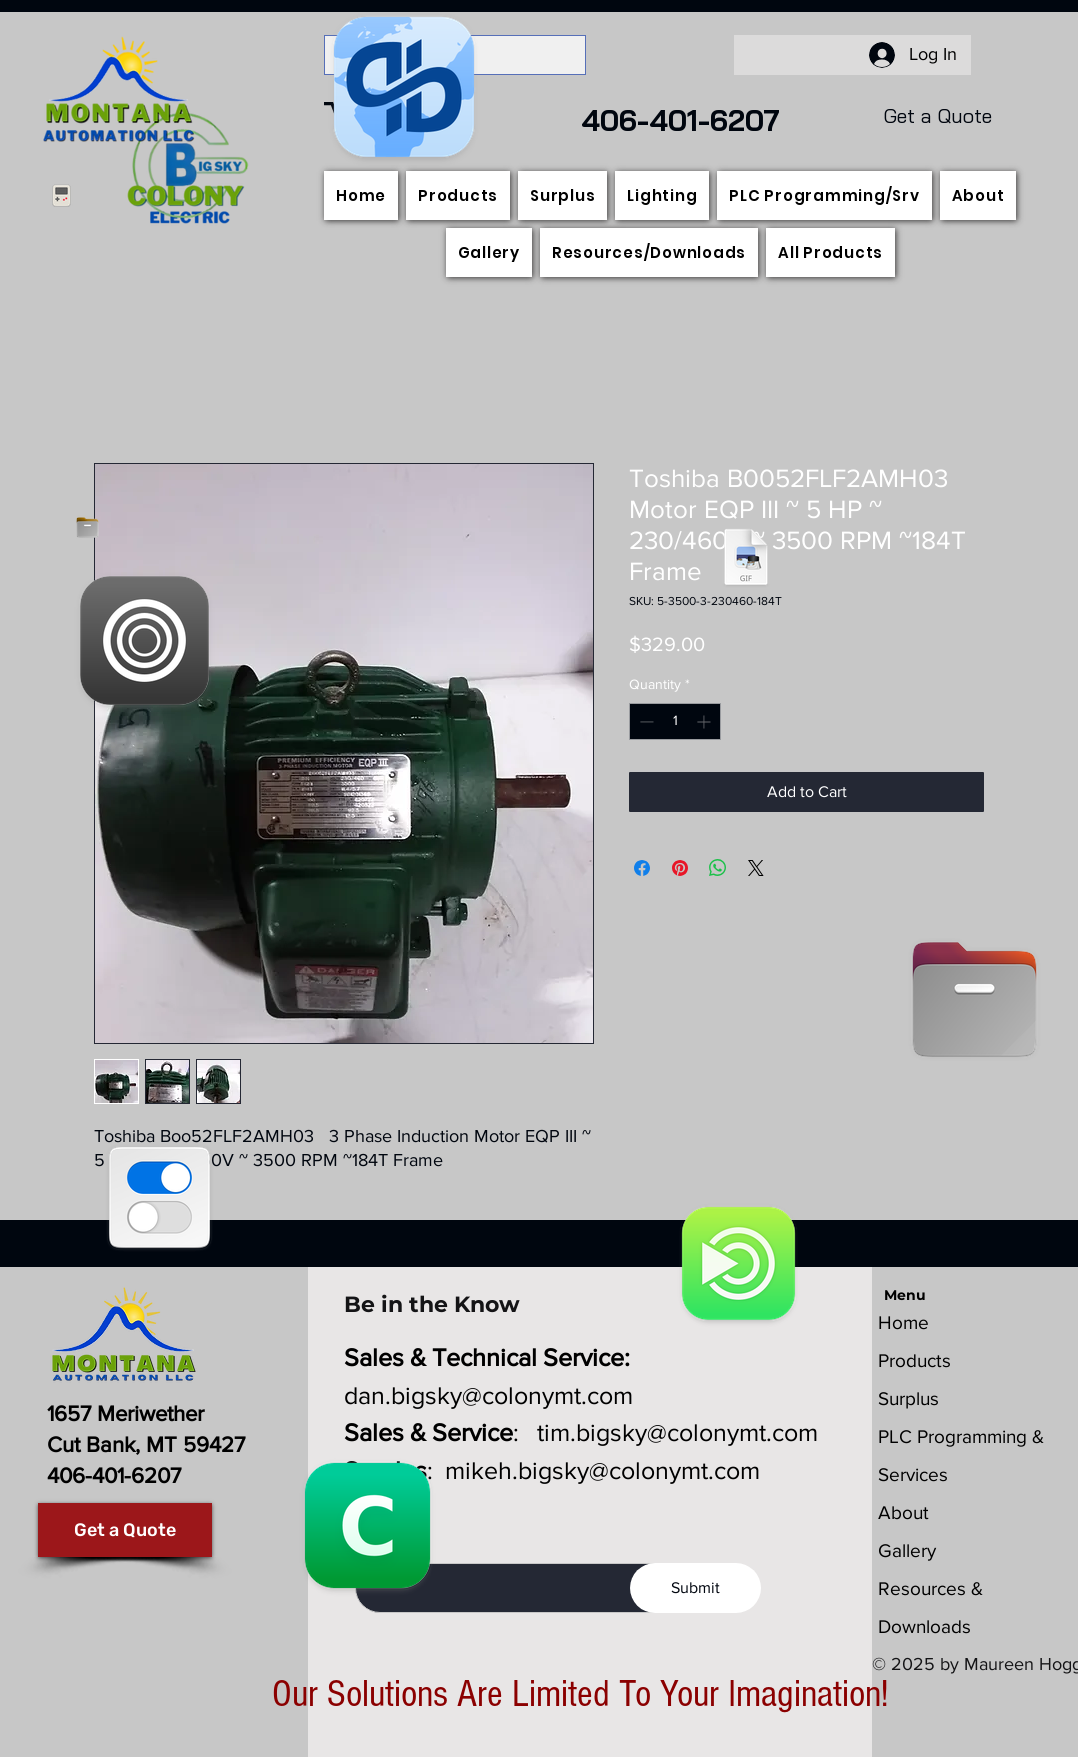 The image size is (1078, 1757). I want to click on open the mate desktop environment app, so click(738, 1263).